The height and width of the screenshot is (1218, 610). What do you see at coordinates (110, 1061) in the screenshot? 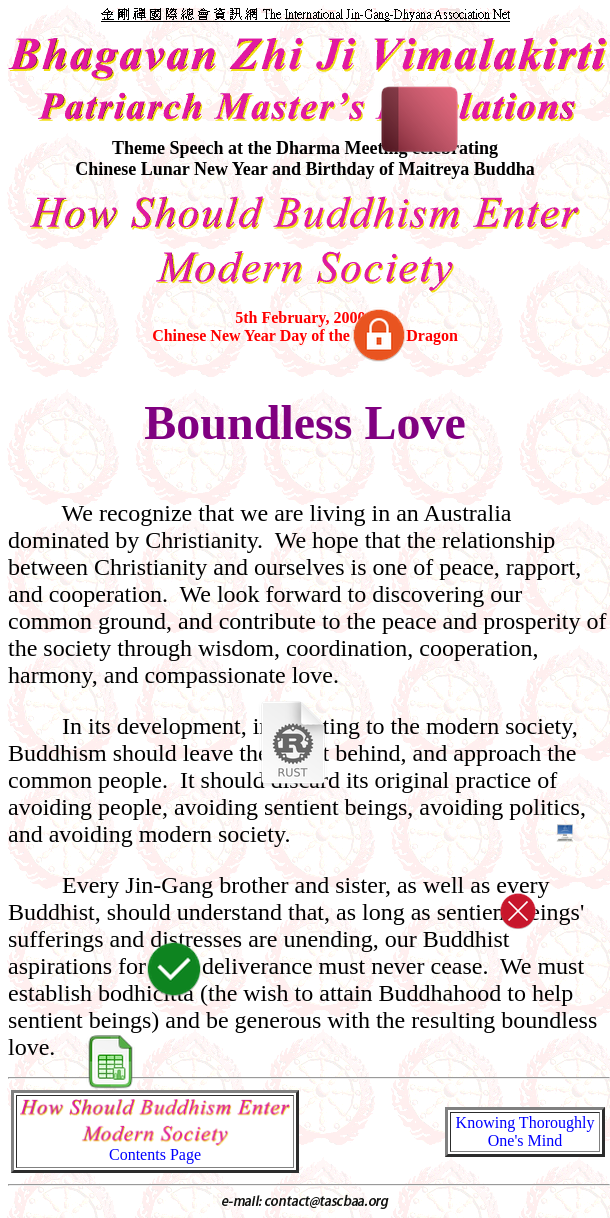
I see `open a spreadsheet template file` at bounding box center [110, 1061].